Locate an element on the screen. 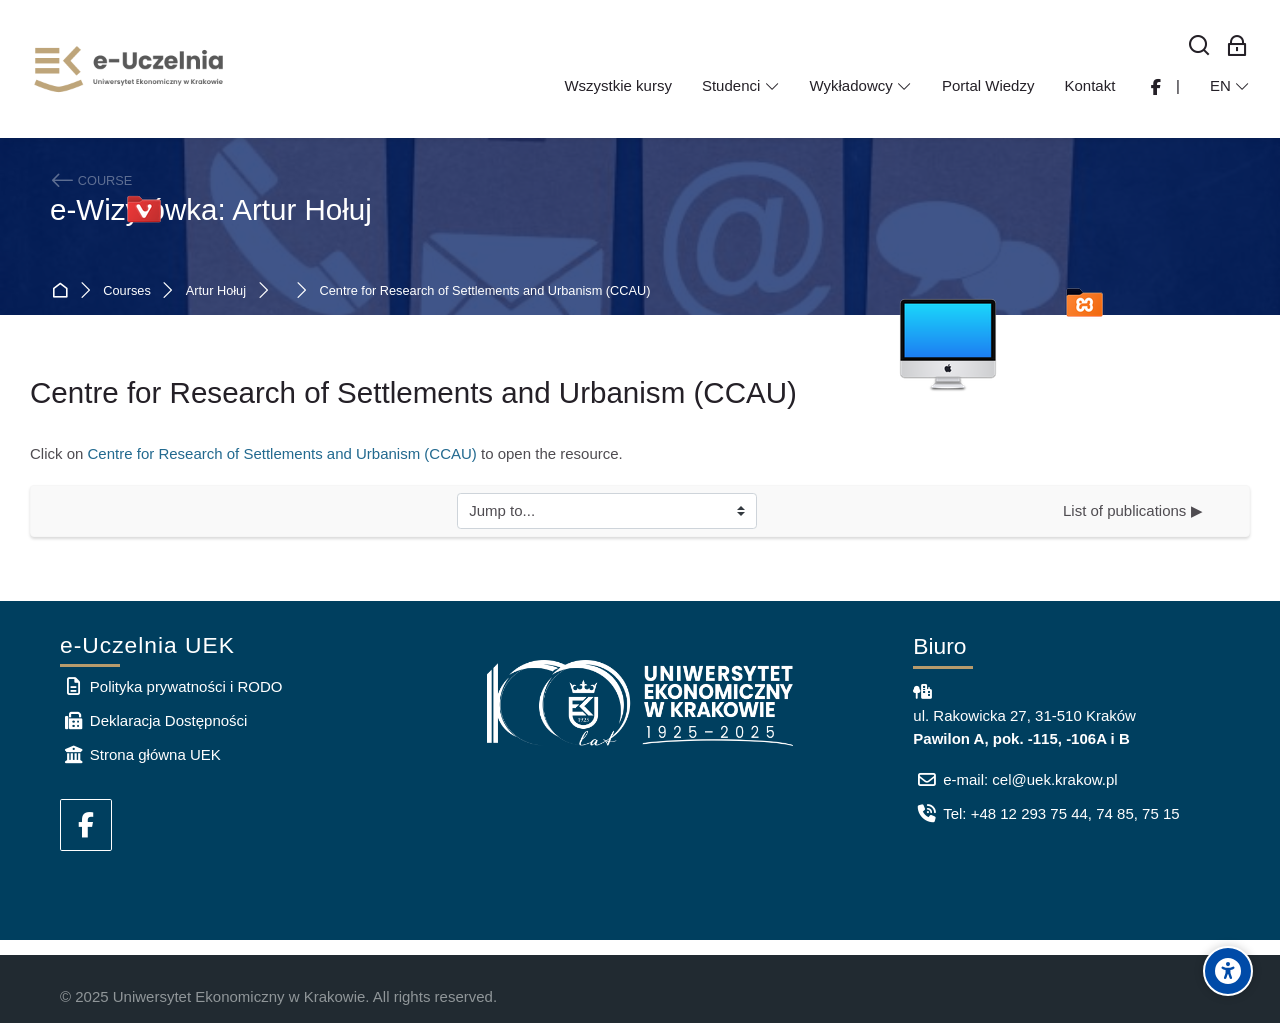 This screenshot has width=1280, height=1023. open vivaldi browser downloads folder is located at coordinates (144, 210).